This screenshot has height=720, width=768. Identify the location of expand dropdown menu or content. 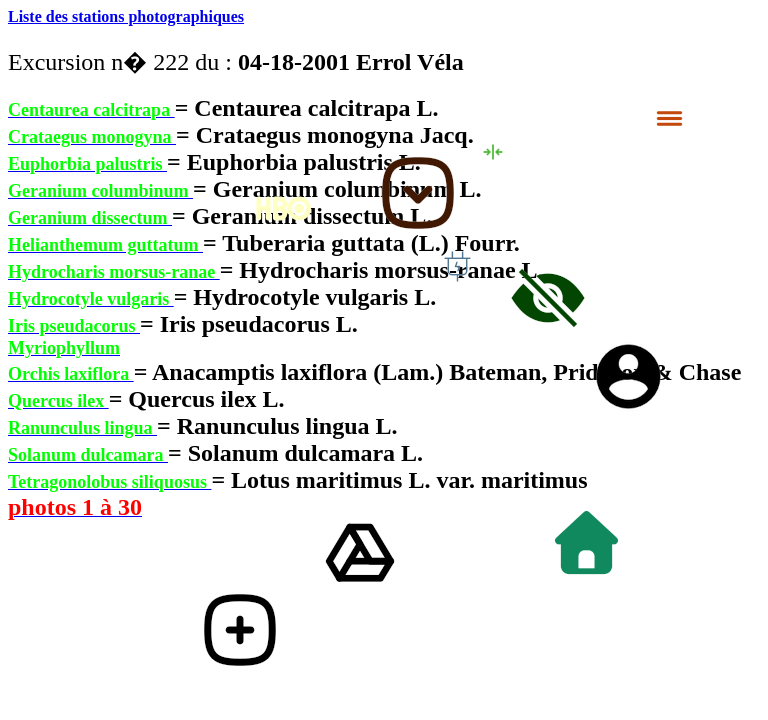
(418, 193).